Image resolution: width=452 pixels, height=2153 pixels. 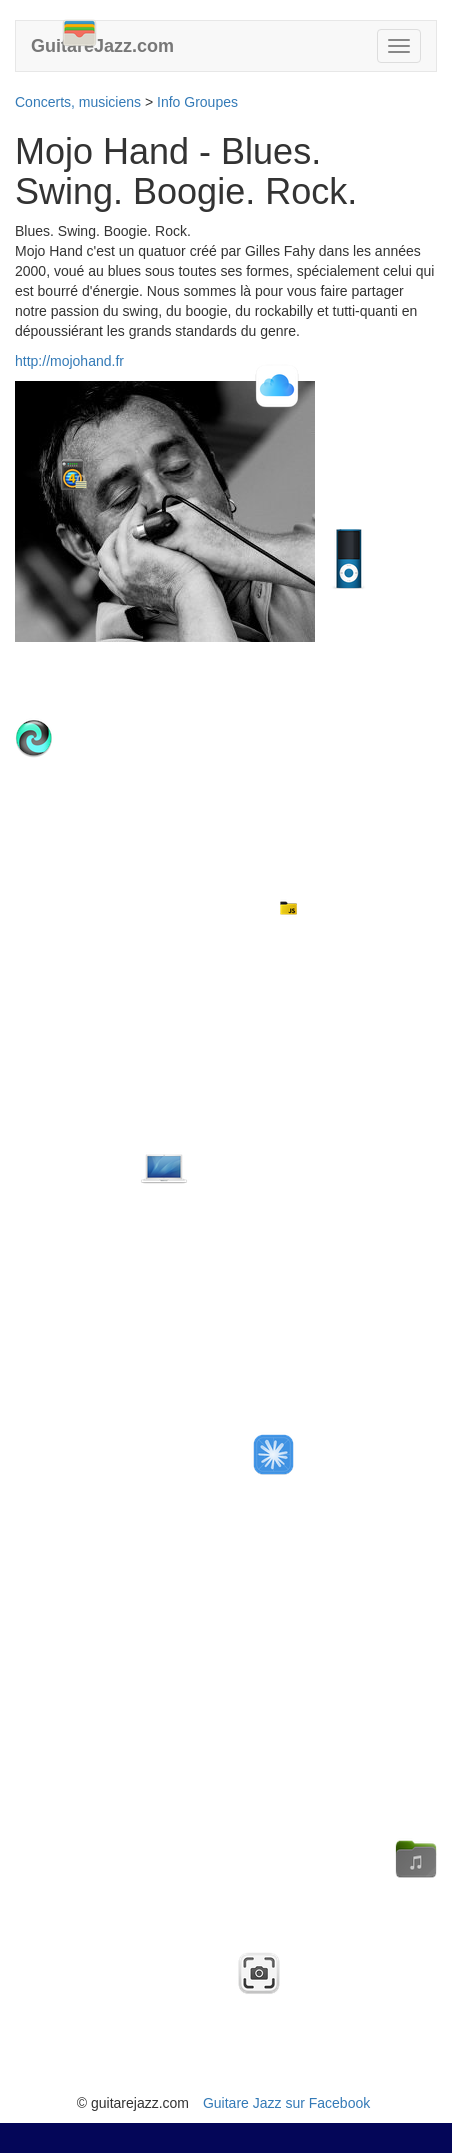 What do you see at coordinates (72, 474) in the screenshot?
I see `locked RAID 4 storage array` at bounding box center [72, 474].